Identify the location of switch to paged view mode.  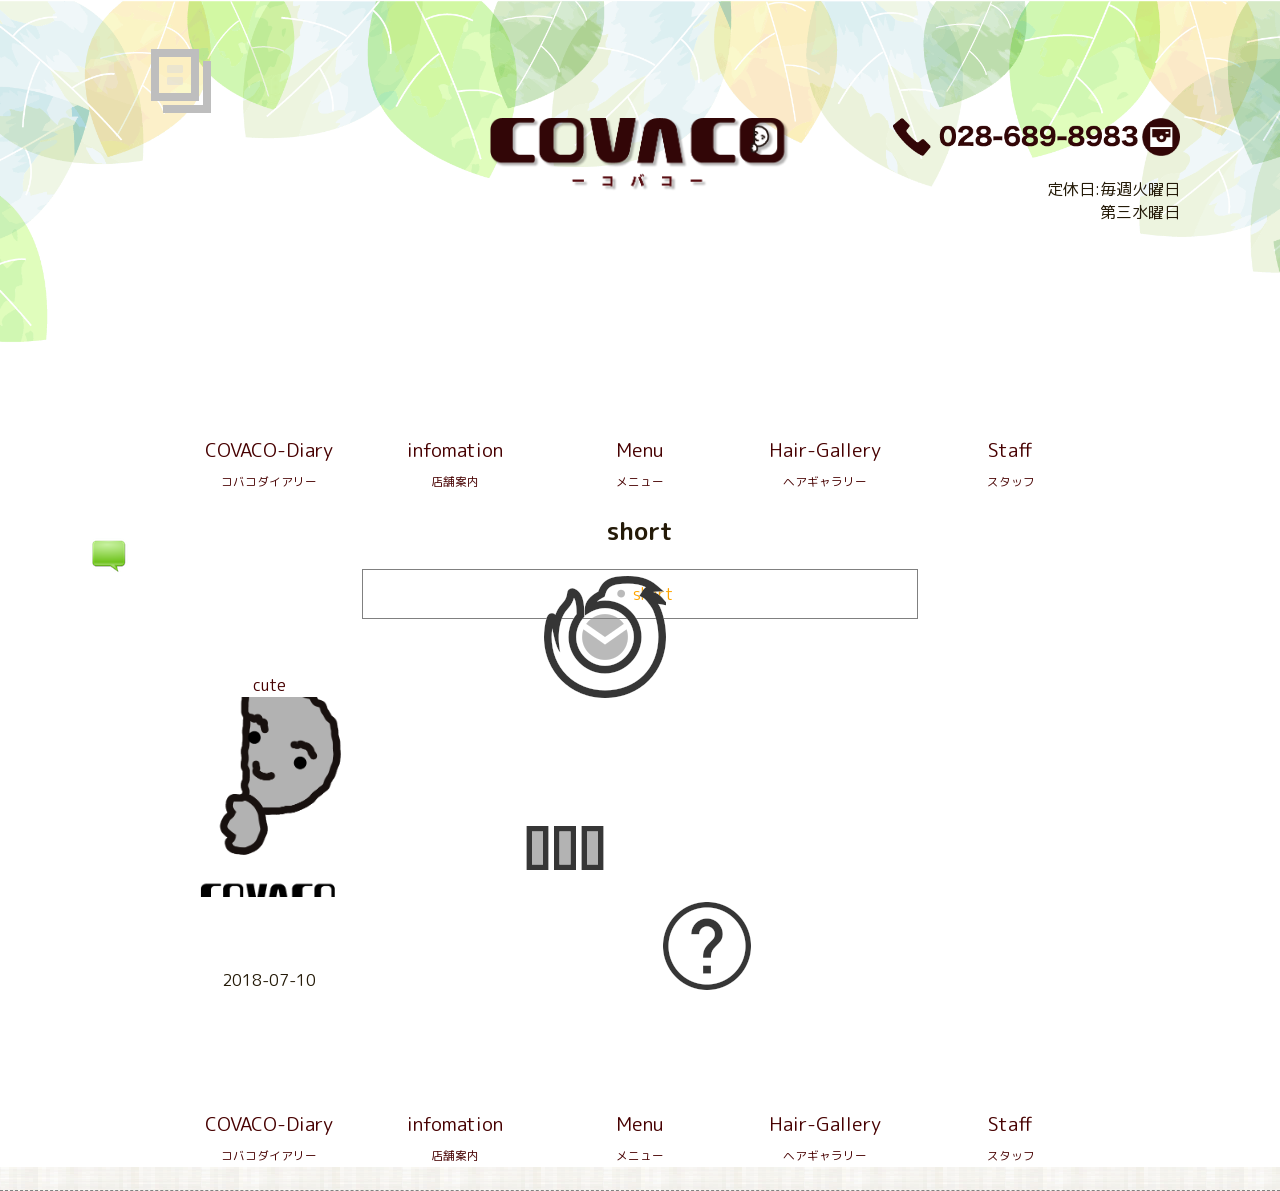
(179, 81).